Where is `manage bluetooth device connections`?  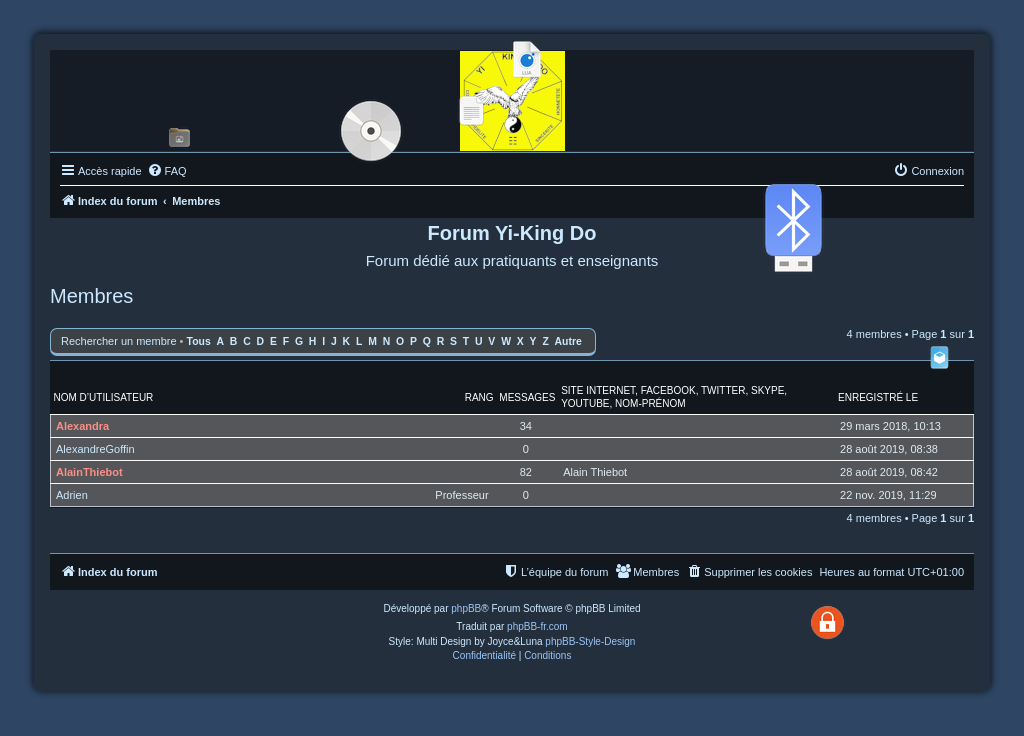 manage bluetooth device connections is located at coordinates (793, 227).